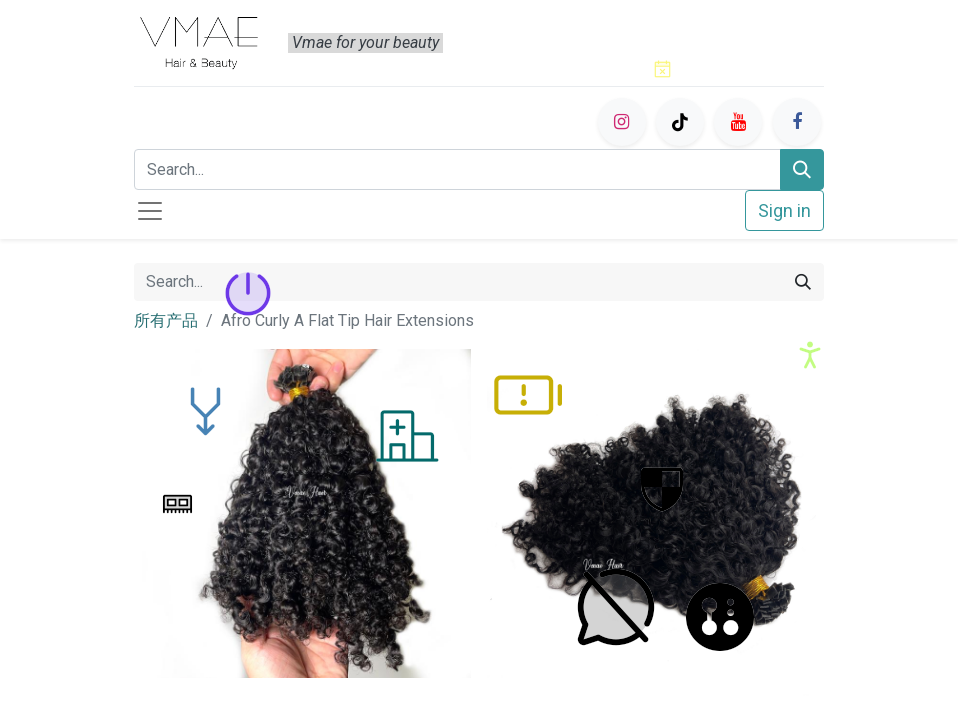  What do you see at coordinates (527, 395) in the screenshot?
I see `indicates low battery warning` at bounding box center [527, 395].